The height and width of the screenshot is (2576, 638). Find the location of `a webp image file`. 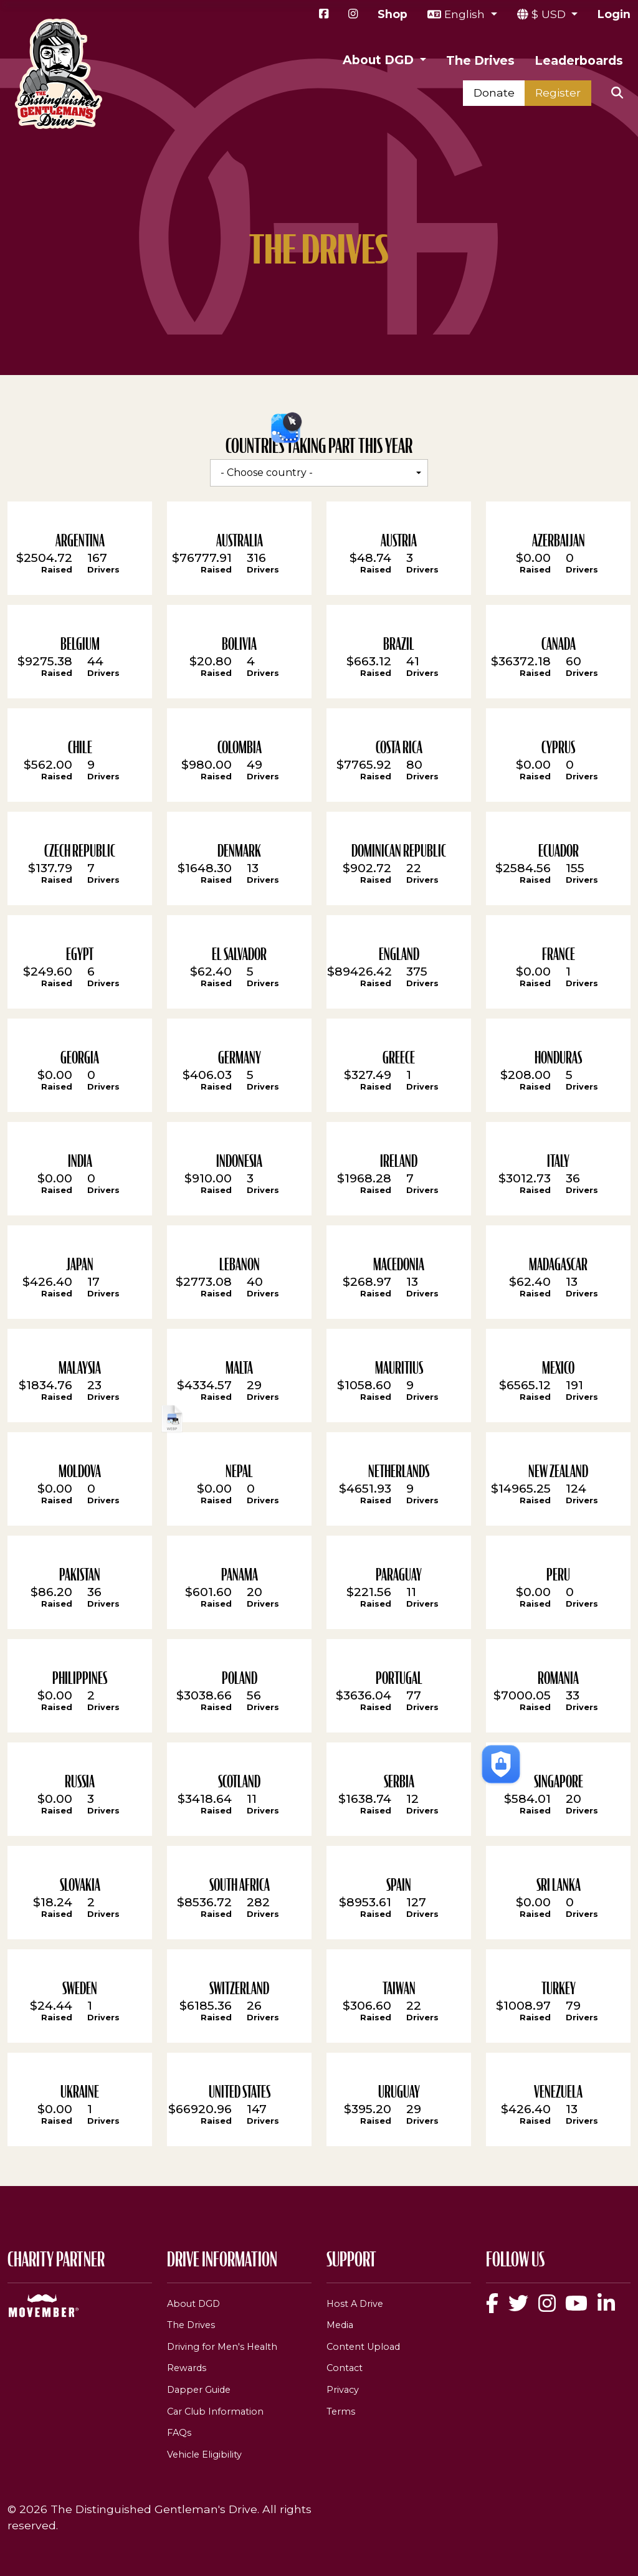

a webp image file is located at coordinates (172, 1419).